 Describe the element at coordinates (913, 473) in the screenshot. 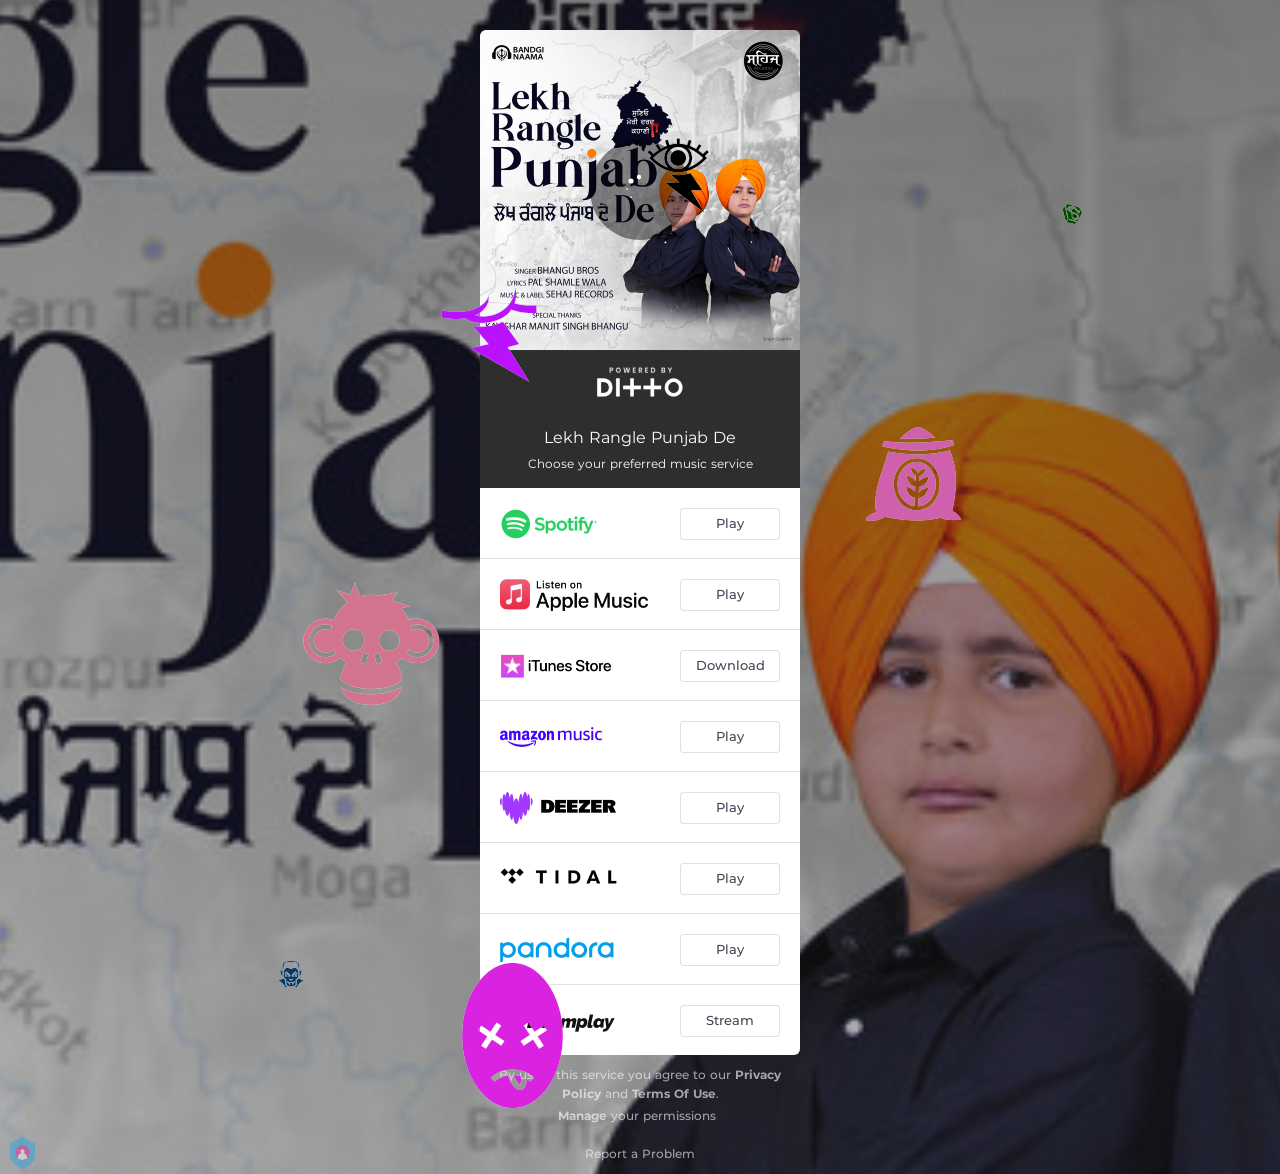

I see `flour ingredient in a cooking or recipe app` at that location.